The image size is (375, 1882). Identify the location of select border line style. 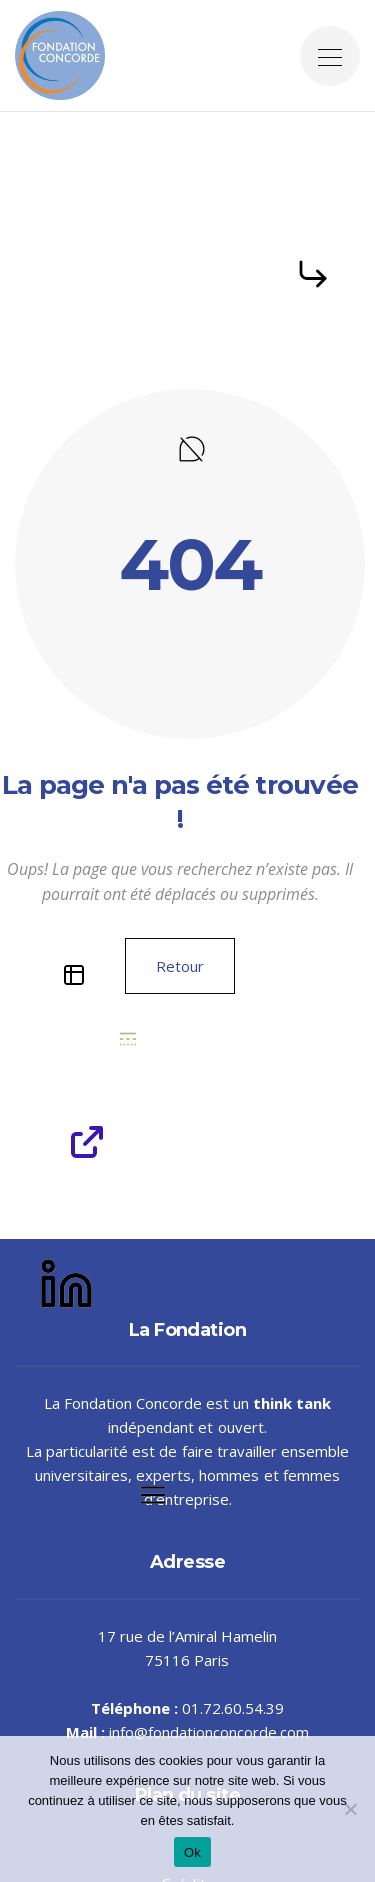
(128, 1039).